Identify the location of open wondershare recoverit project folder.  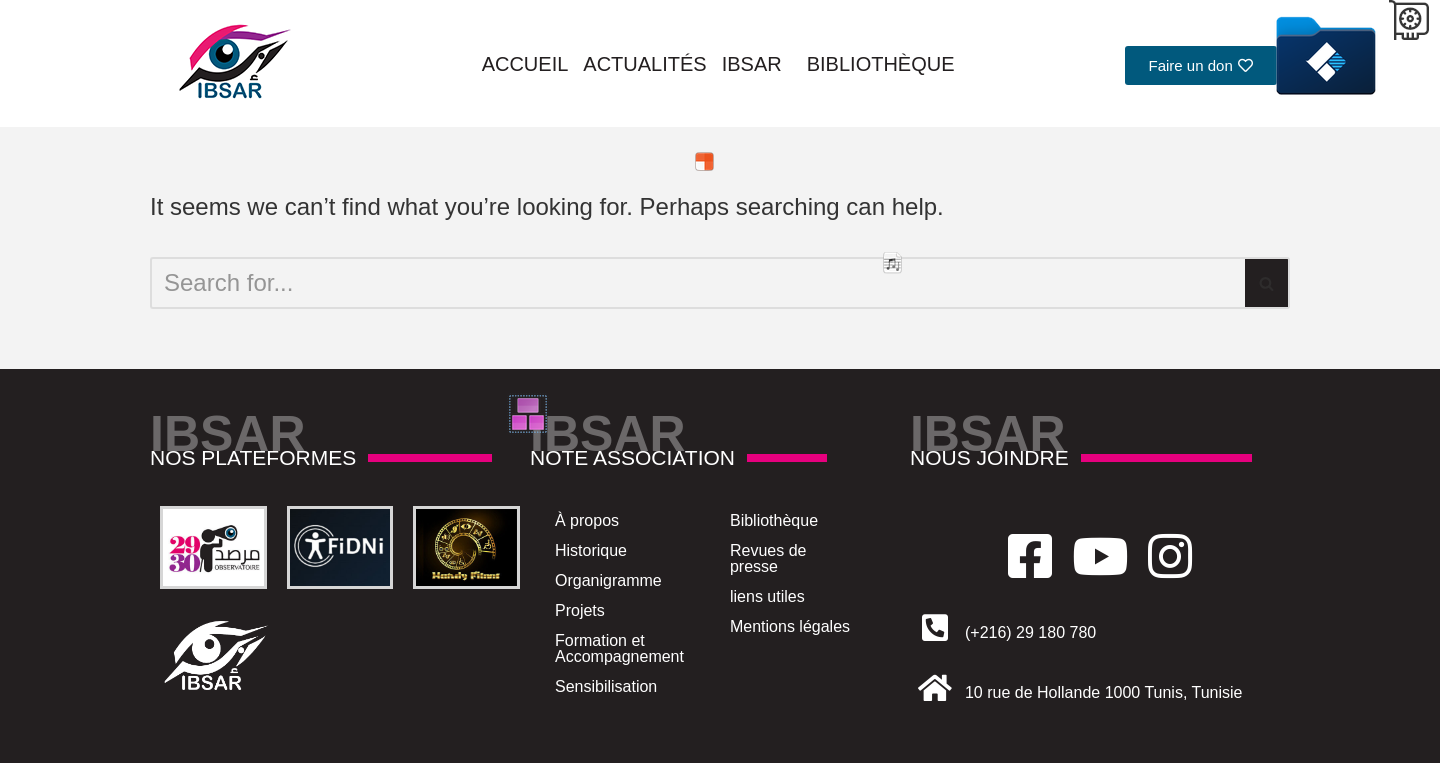
(1325, 58).